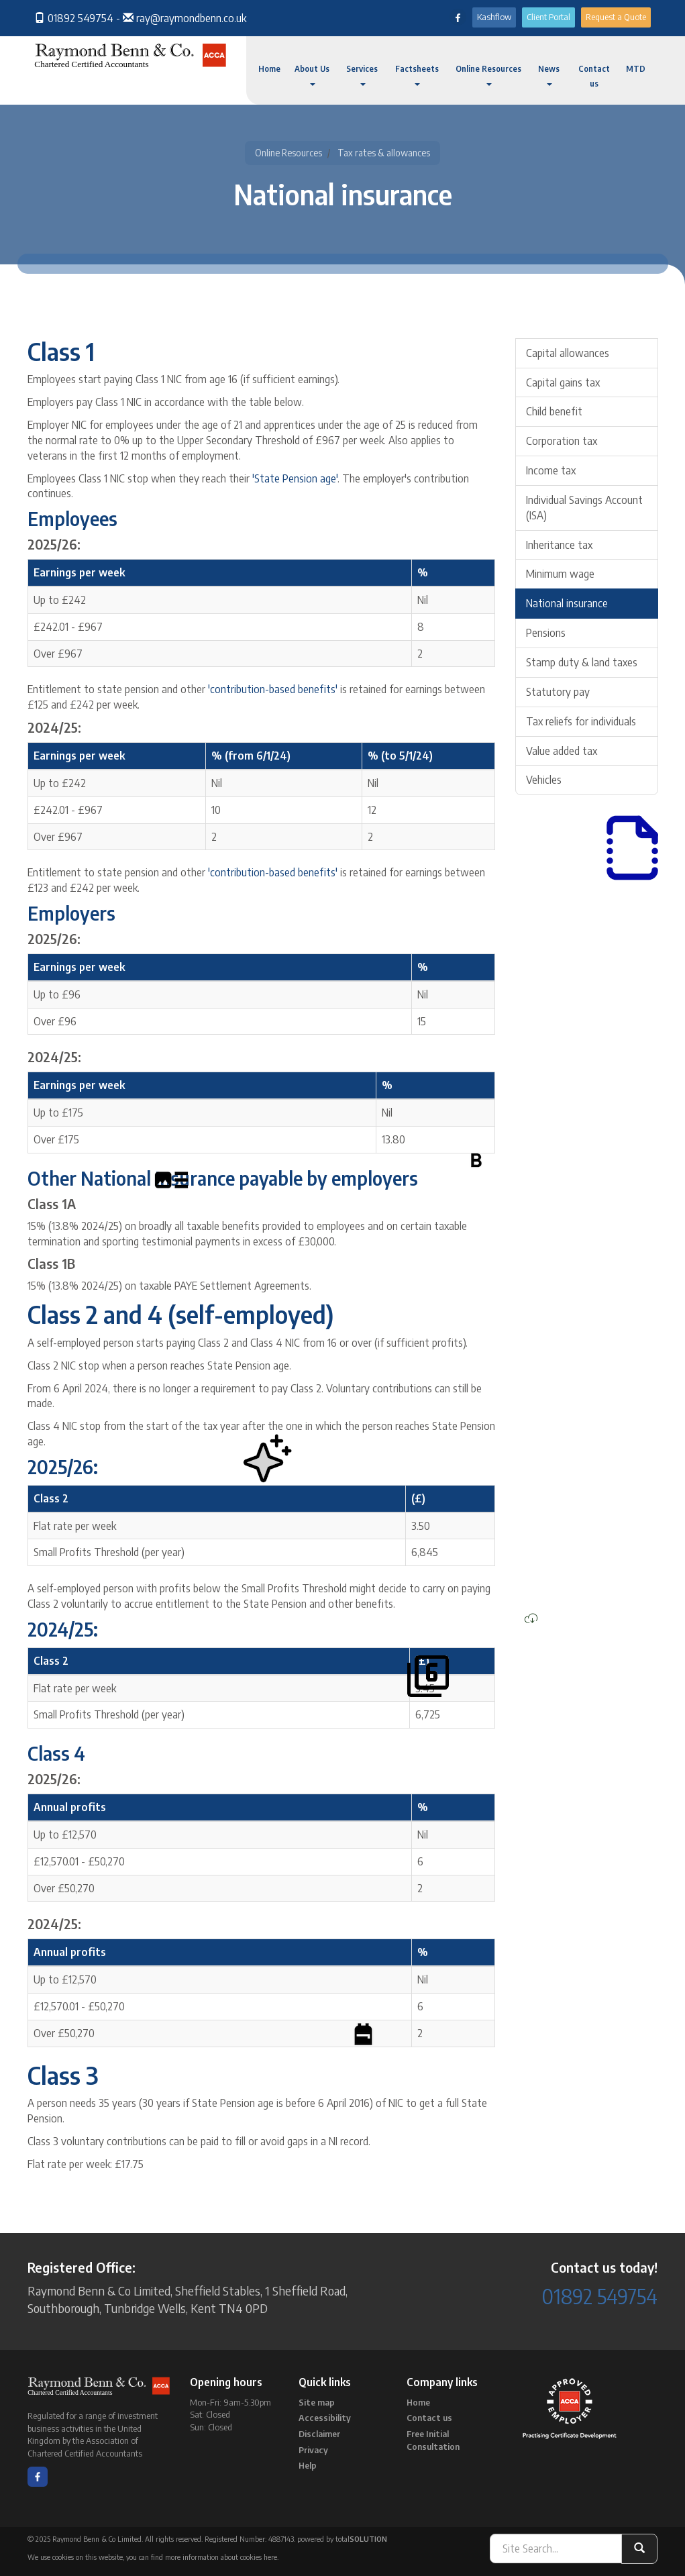  What do you see at coordinates (428, 1676) in the screenshot?
I see `indicates 6 items selected or filtered` at bounding box center [428, 1676].